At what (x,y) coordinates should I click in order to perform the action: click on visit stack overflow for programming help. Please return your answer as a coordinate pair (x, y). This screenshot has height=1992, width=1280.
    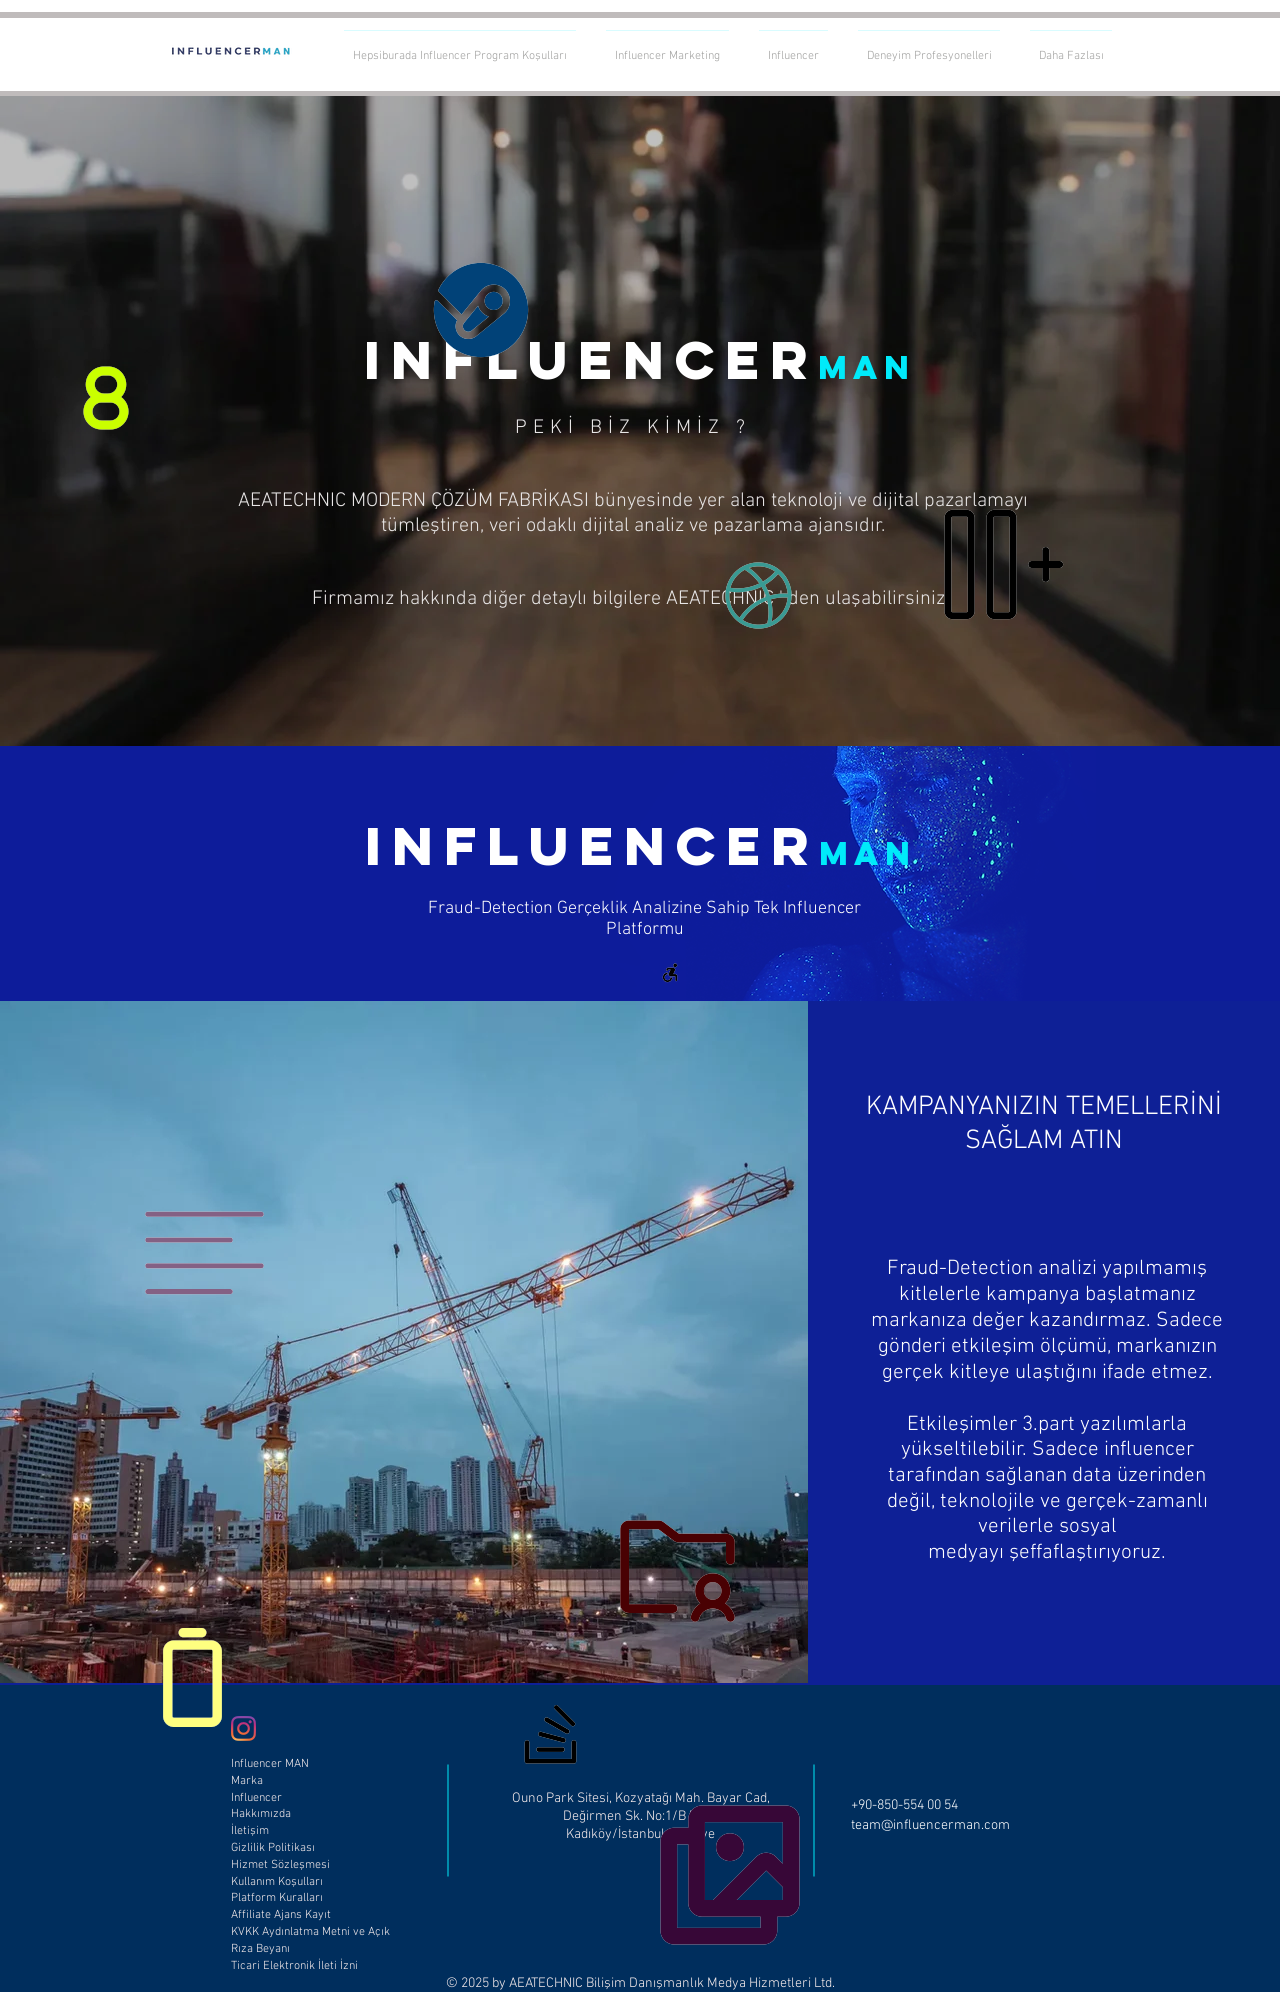
    Looking at the image, I should click on (550, 1735).